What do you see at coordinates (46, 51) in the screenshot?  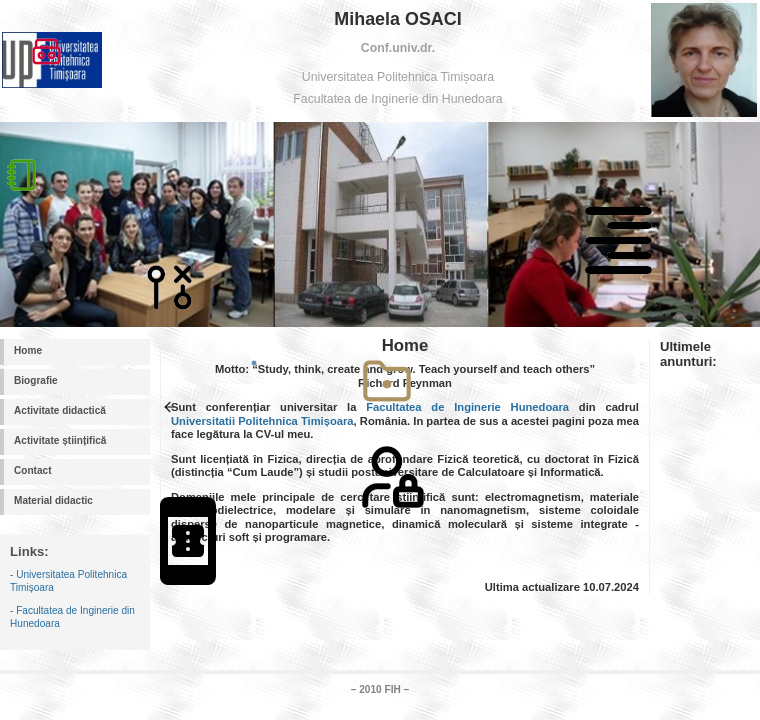 I see `play music or audio` at bounding box center [46, 51].